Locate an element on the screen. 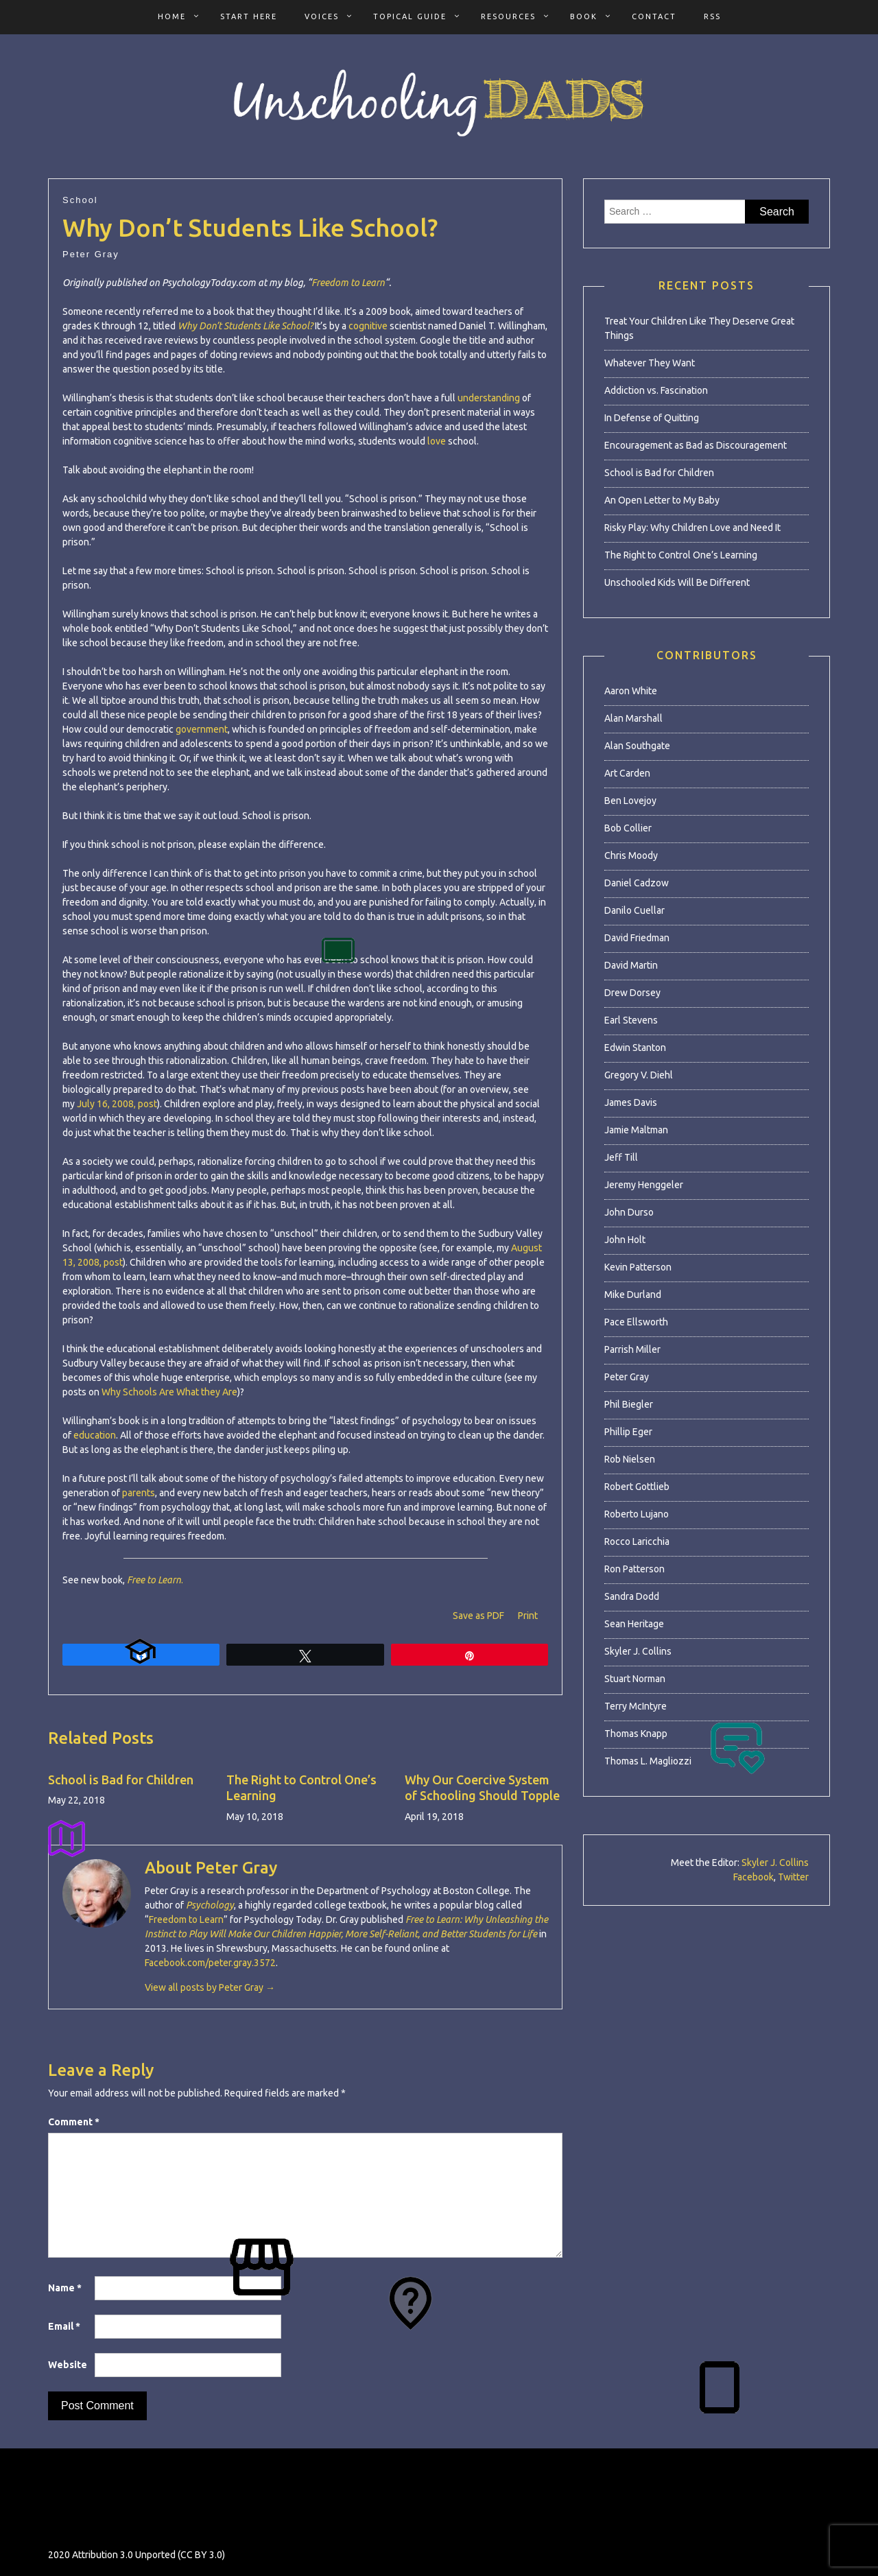 This screenshot has width=878, height=2576. browse the online store or marketplace is located at coordinates (261, 2267).